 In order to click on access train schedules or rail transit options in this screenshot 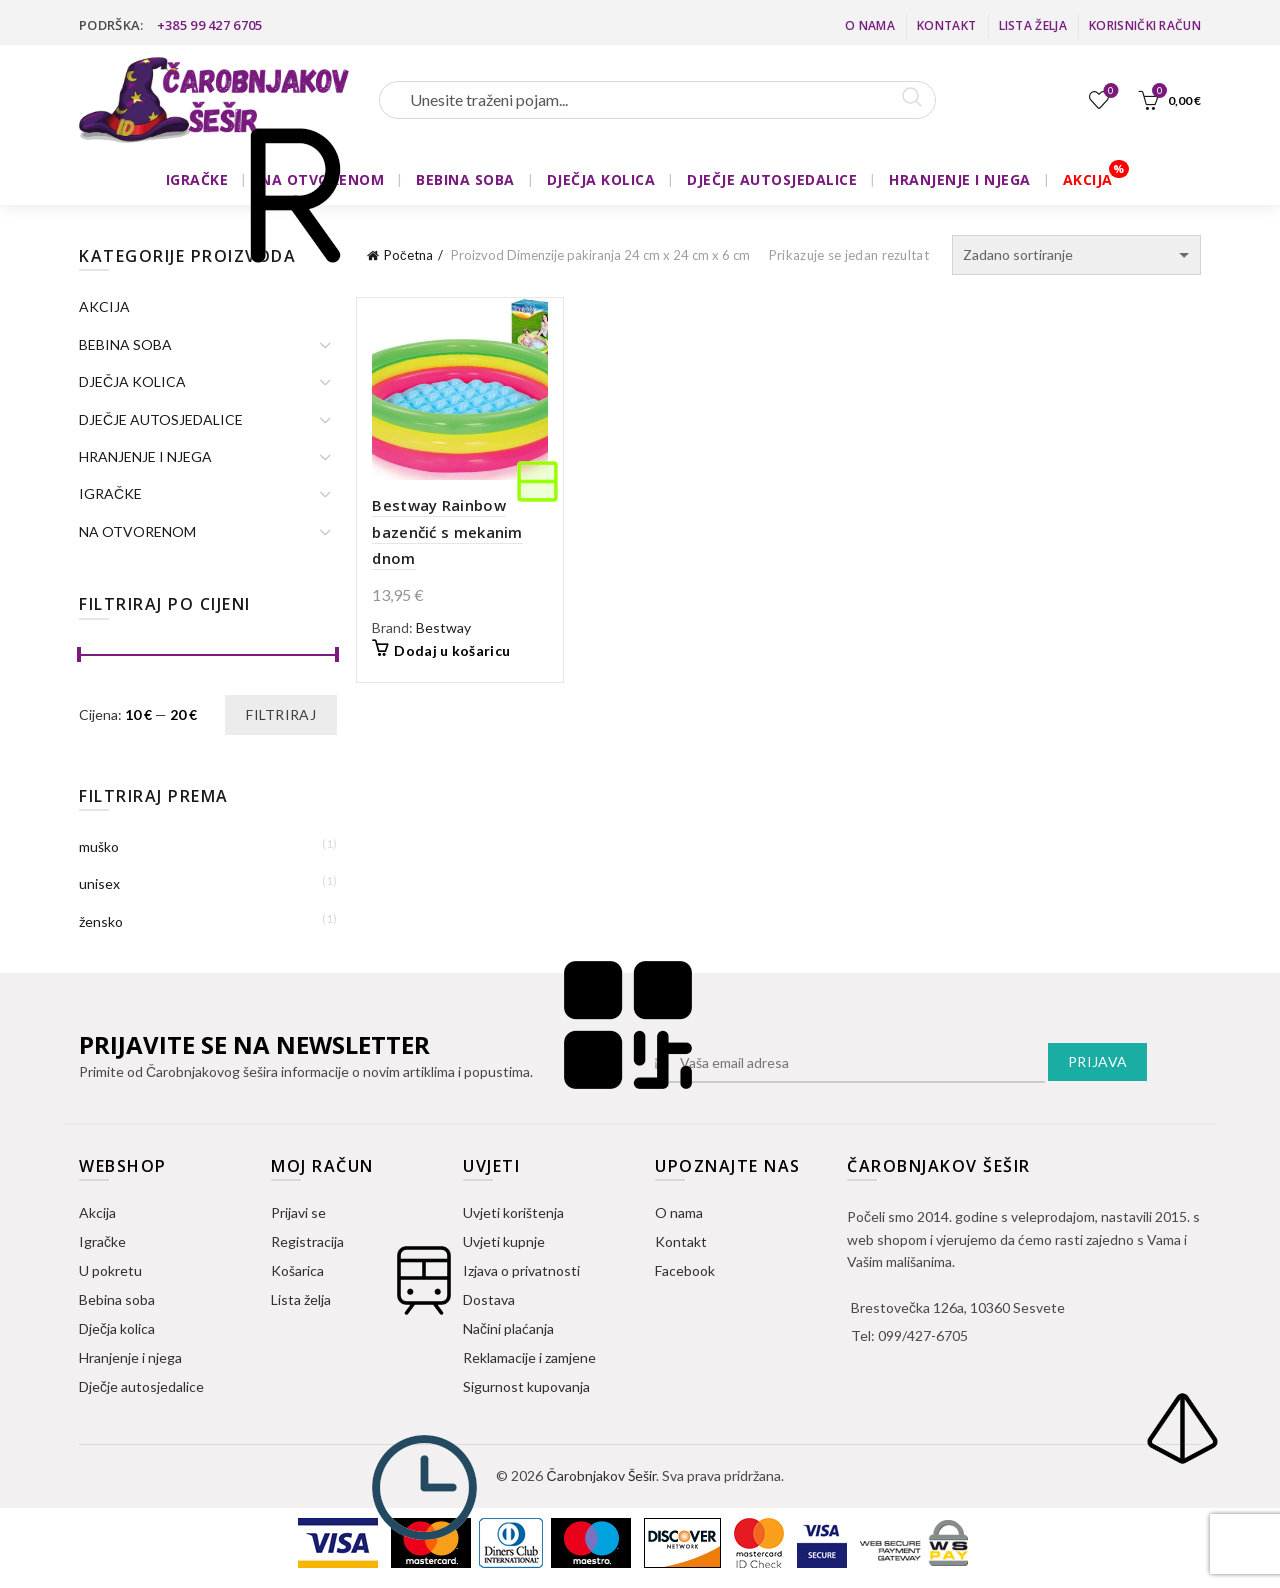, I will do `click(424, 1278)`.